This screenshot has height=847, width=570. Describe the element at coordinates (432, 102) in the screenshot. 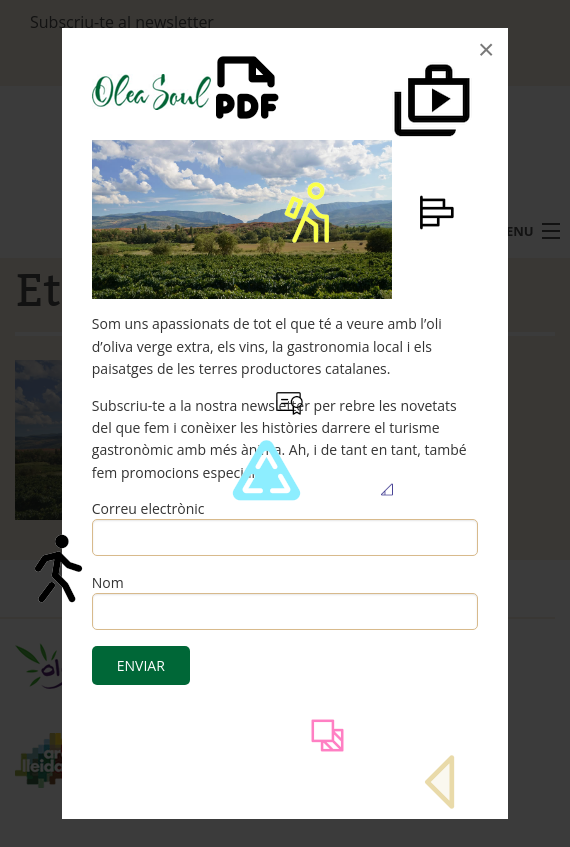

I see `view purchased media or content` at that location.